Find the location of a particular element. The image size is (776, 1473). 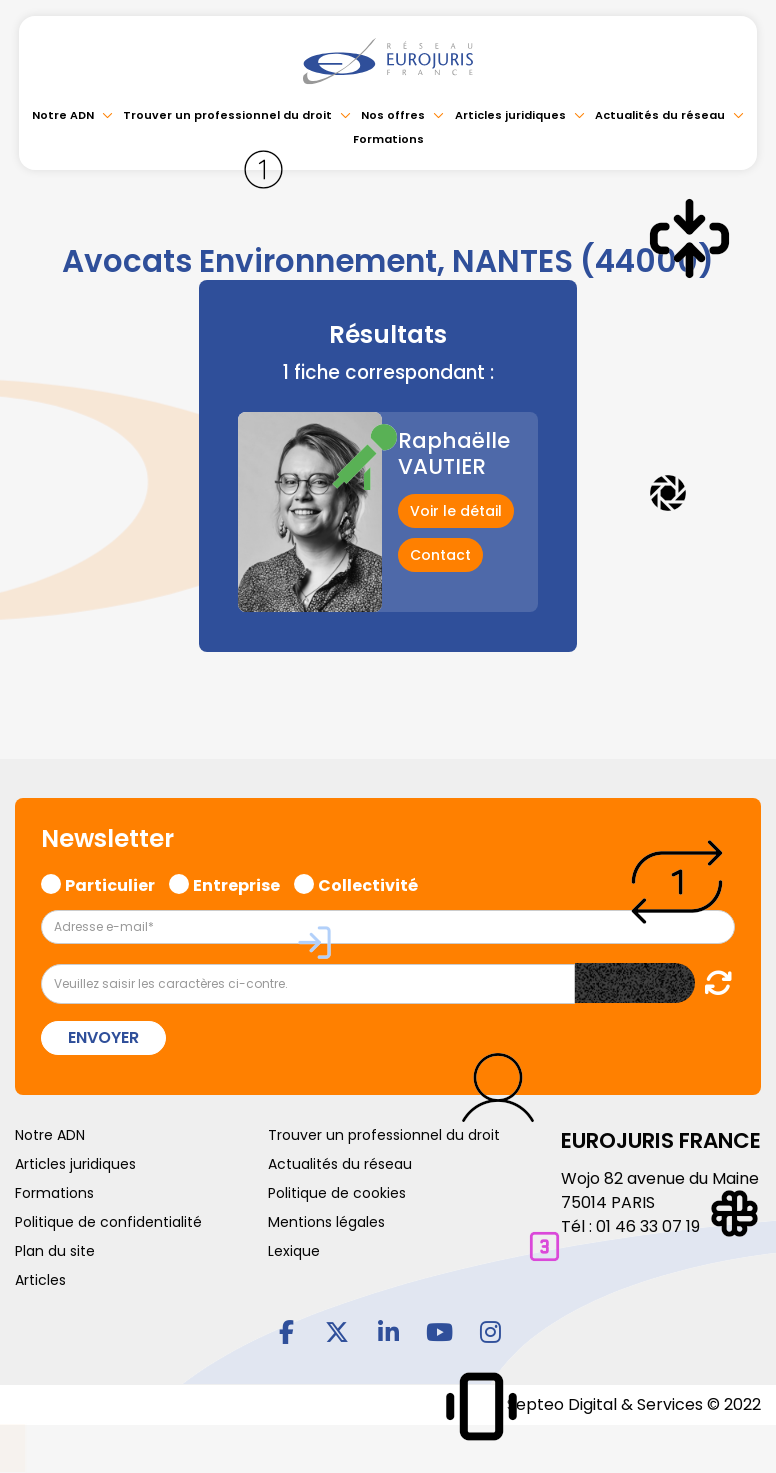

adjust camera aperture settings is located at coordinates (668, 493).